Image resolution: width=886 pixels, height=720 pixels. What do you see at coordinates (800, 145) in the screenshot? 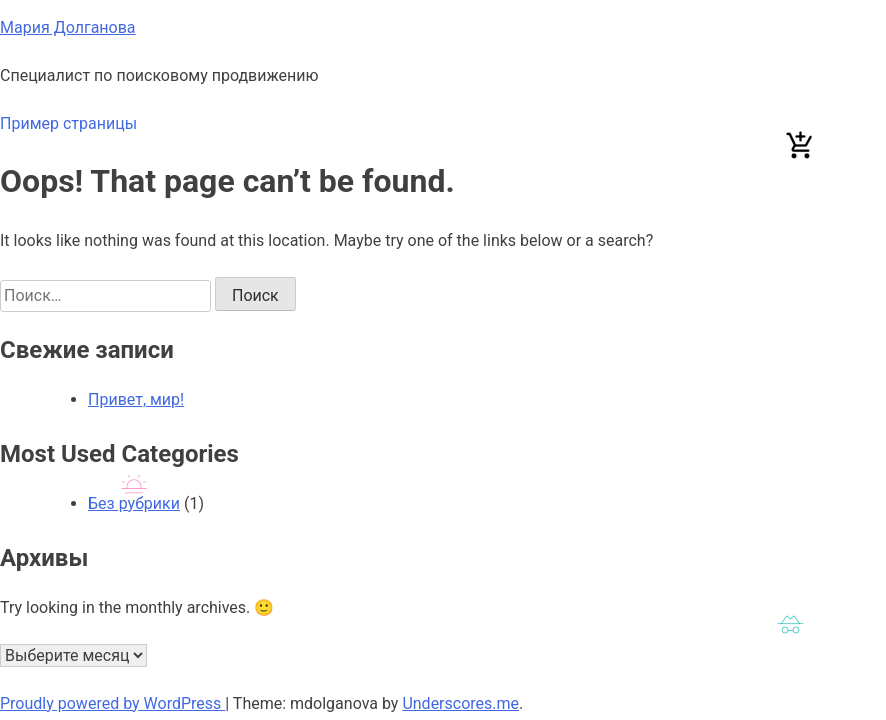
I see `add item to shopping cart` at bounding box center [800, 145].